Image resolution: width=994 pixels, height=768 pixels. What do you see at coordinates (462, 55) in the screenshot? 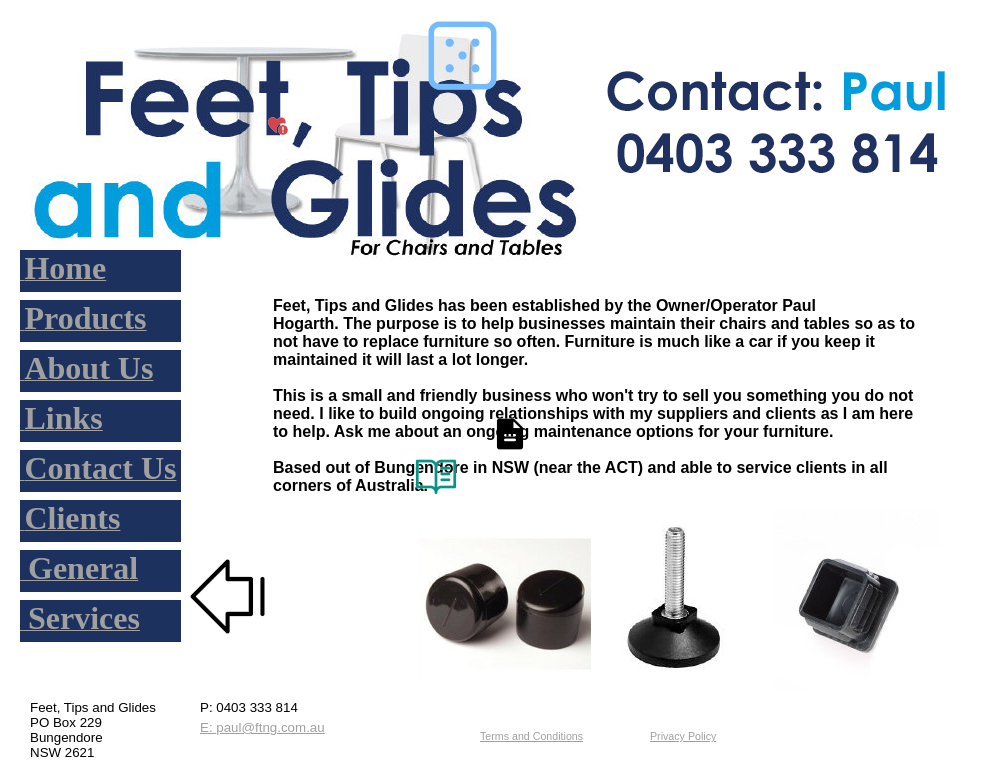
I see `roll dice or generate random number` at bounding box center [462, 55].